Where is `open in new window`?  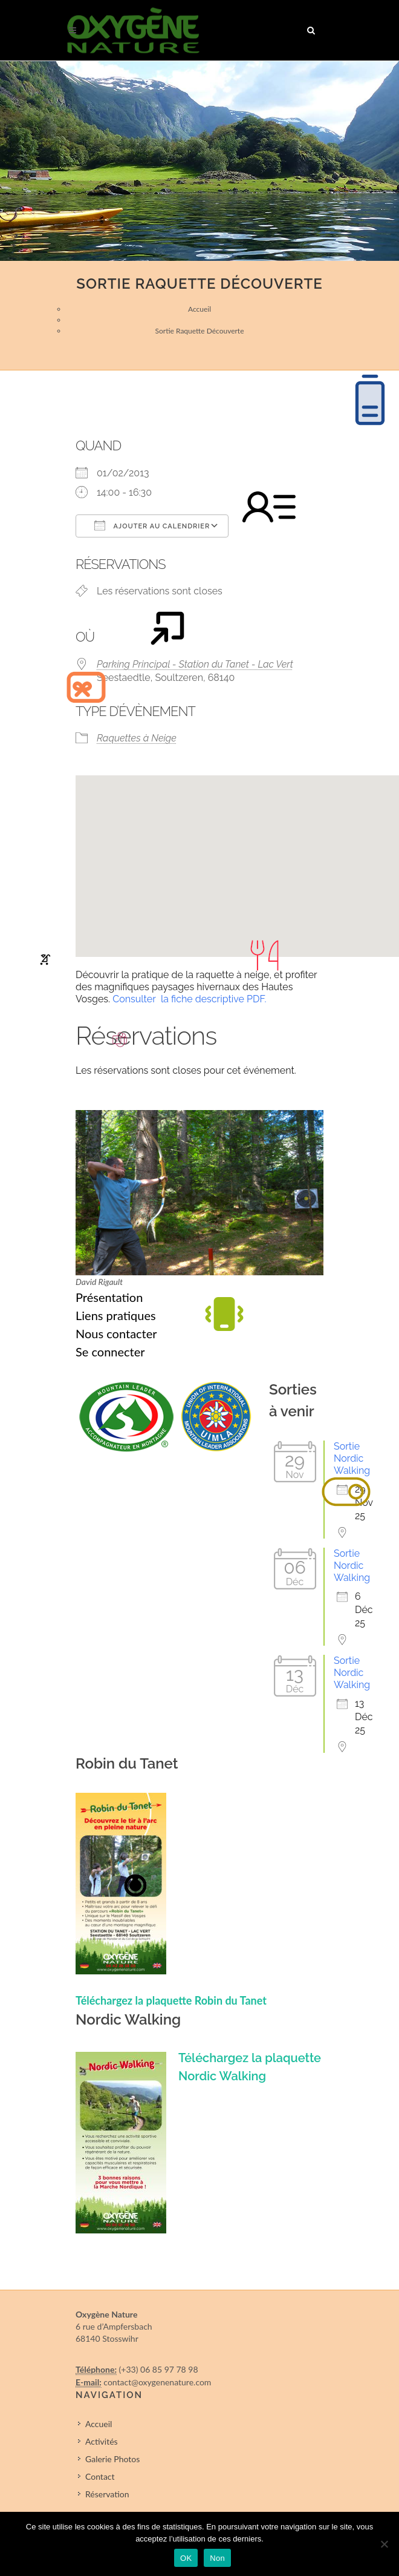 open in new window is located at coordinates (167, 628).